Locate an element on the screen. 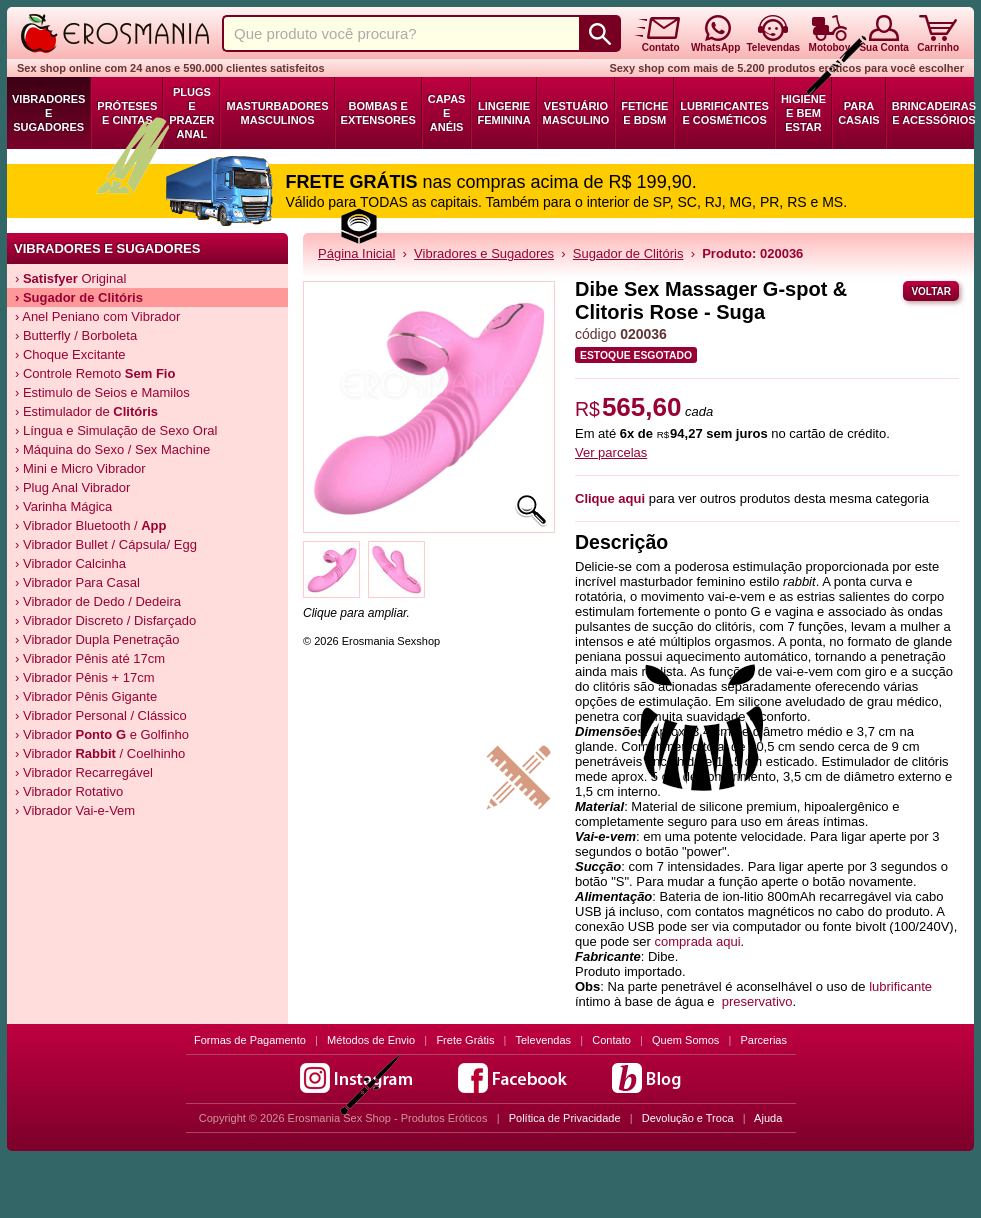 This screenshot has width=981, height=1218. access design or drawing tools is located at coordinates (518, 777).